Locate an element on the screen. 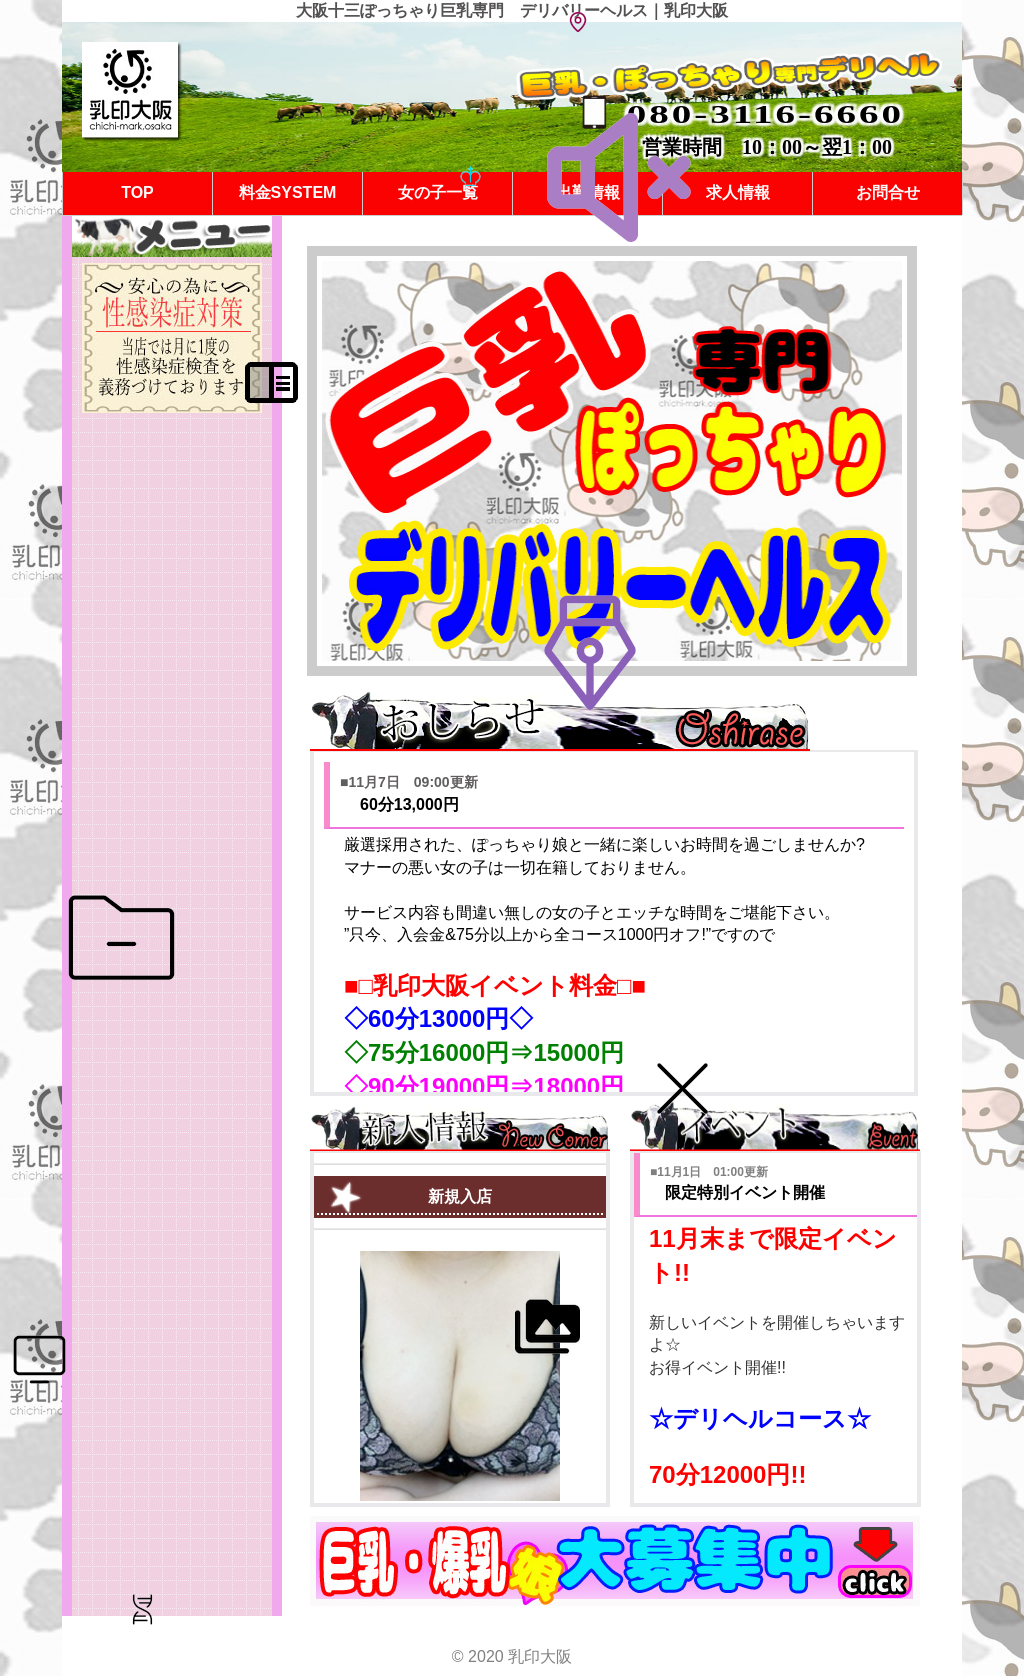 The height and width of the screenshot is (1676, 1024). view display settings is located at coordinates (39, 1357).